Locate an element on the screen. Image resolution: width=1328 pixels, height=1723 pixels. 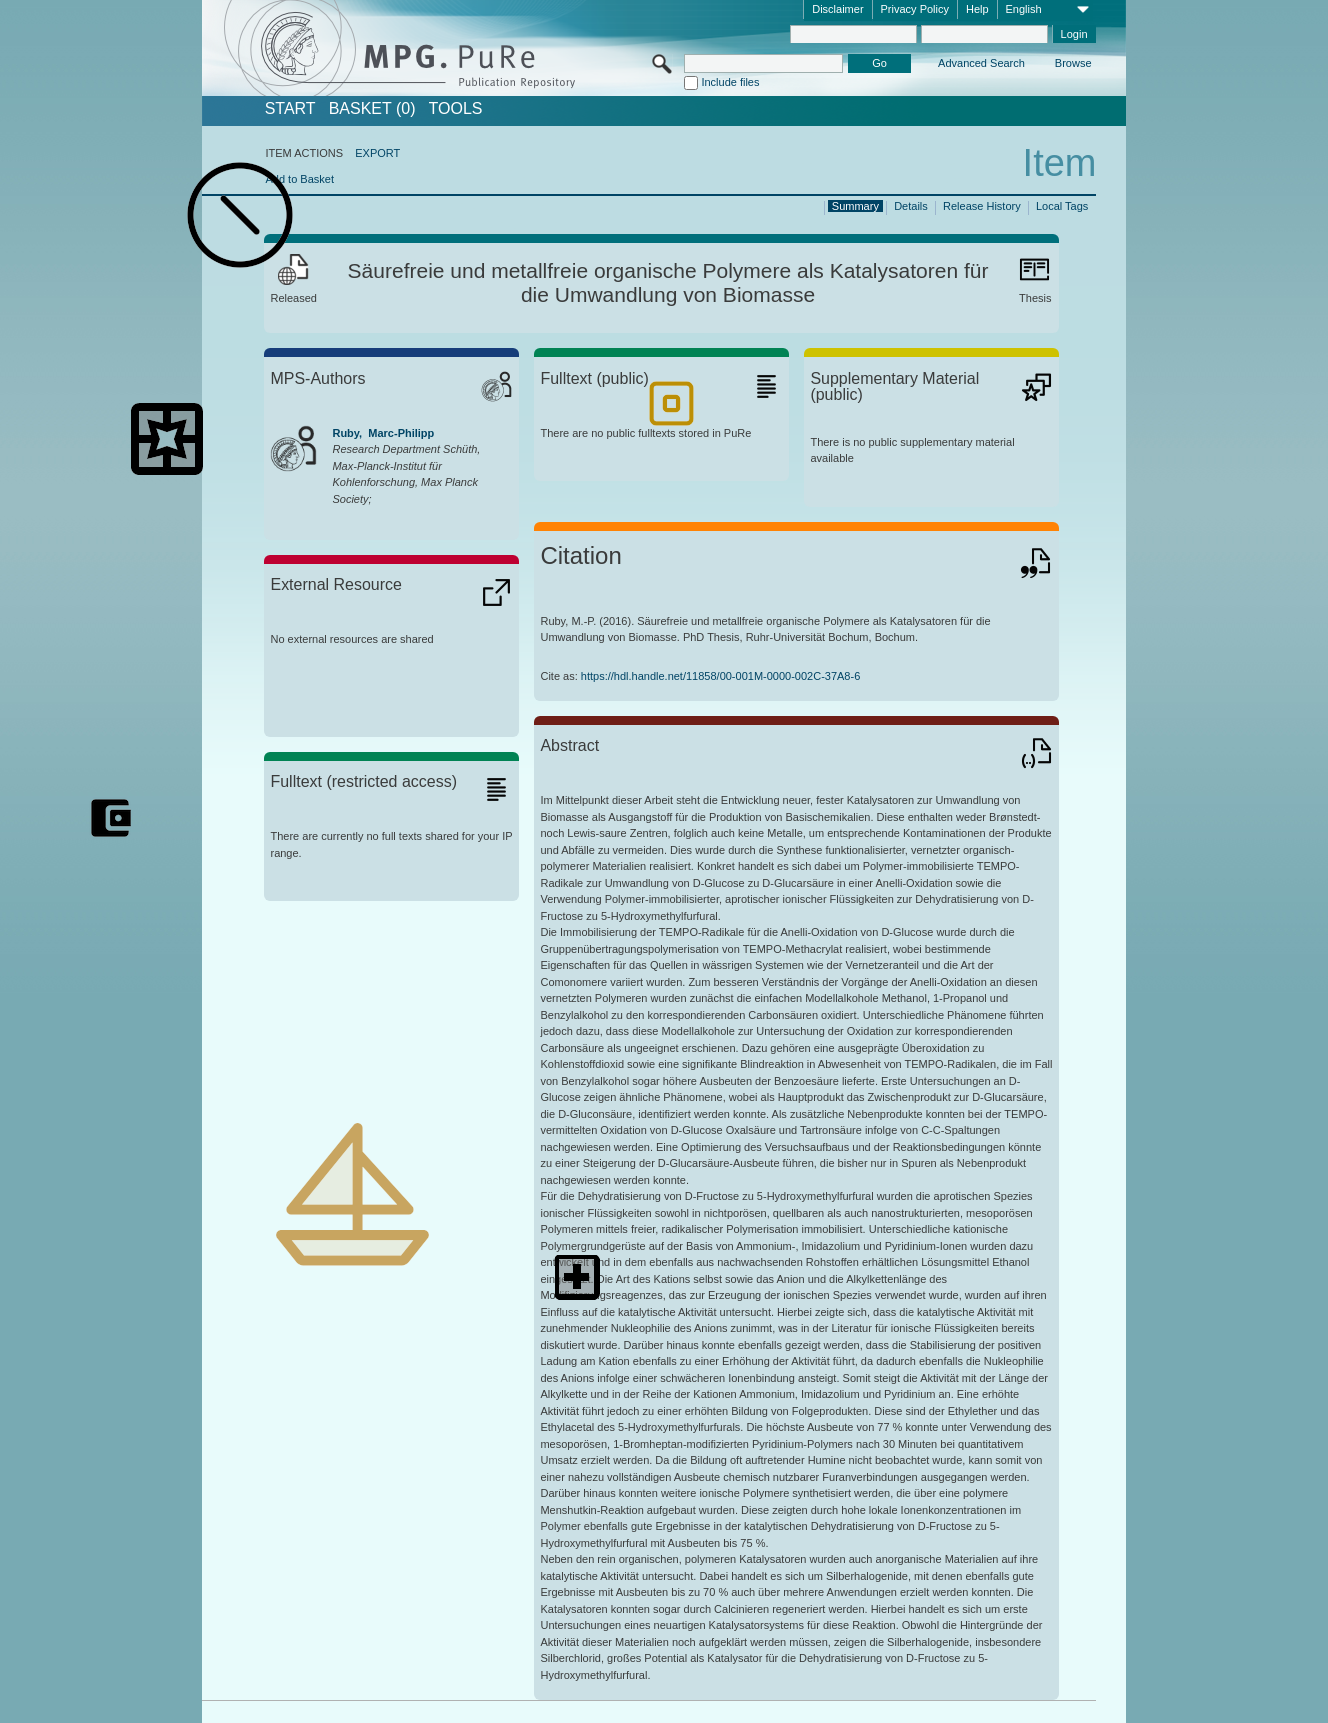
find nearby hospitals or medical facilities is located at coordinates (577, 1277).